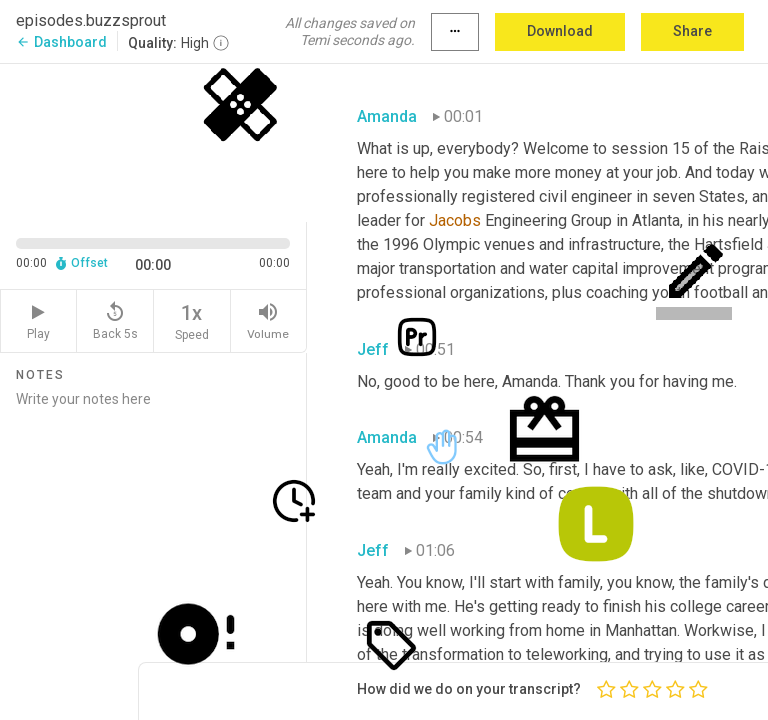 The height and width of the screenshot is (720, 768). I want to click on add a new timer or alarm, so click(294, 501).